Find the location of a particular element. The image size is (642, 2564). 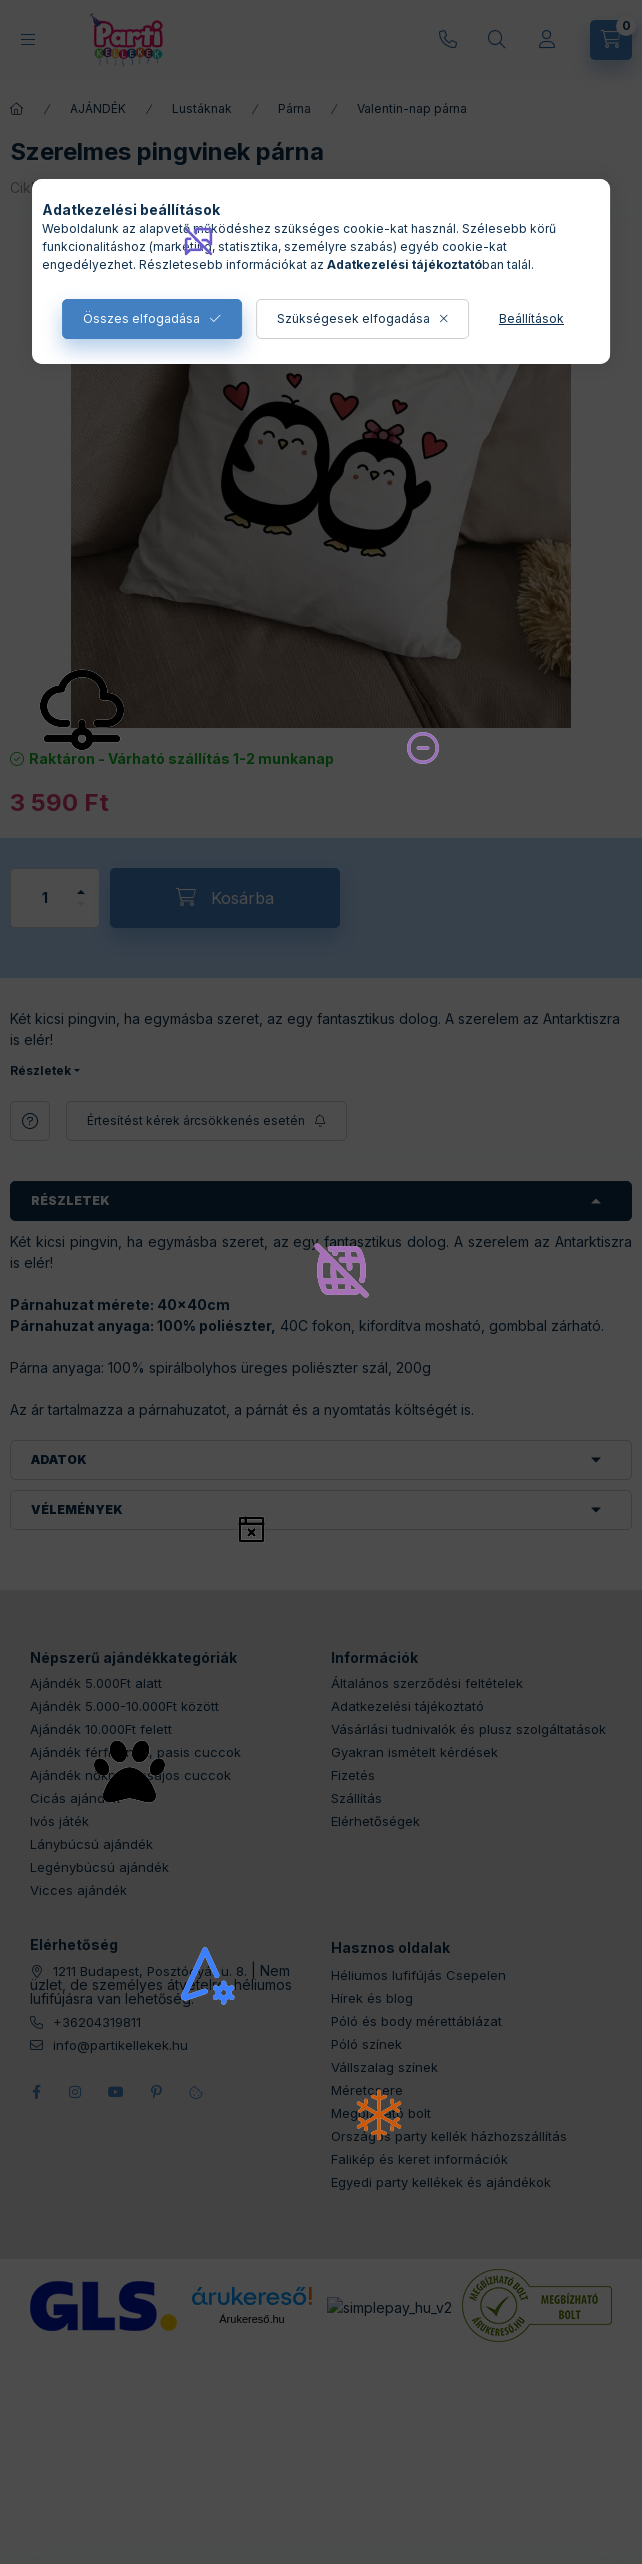

mute or disable message notifications is located at coordinates (198, 241).